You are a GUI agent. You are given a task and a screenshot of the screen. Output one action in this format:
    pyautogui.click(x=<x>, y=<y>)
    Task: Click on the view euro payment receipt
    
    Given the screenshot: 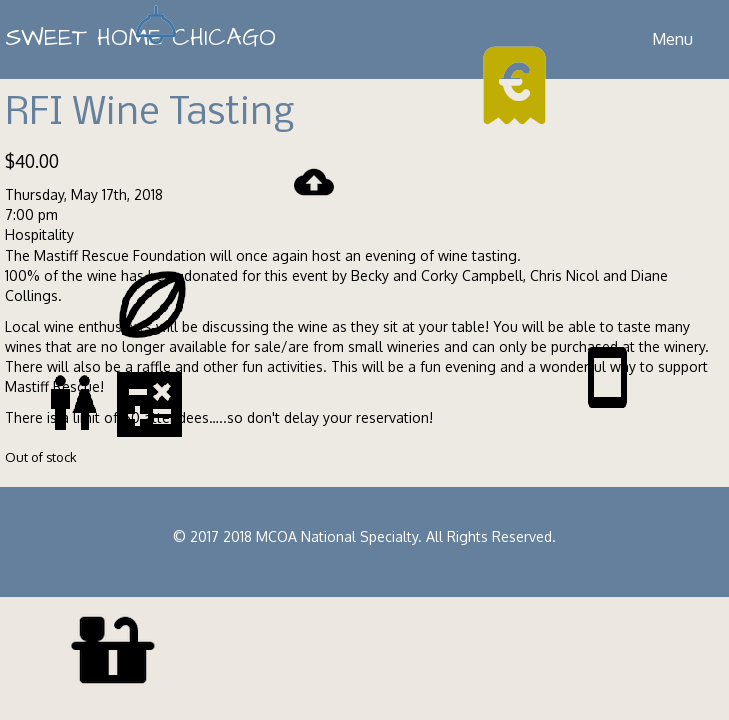 What is the action you would take?
    pyautogui.click(x=514, y=85)
    